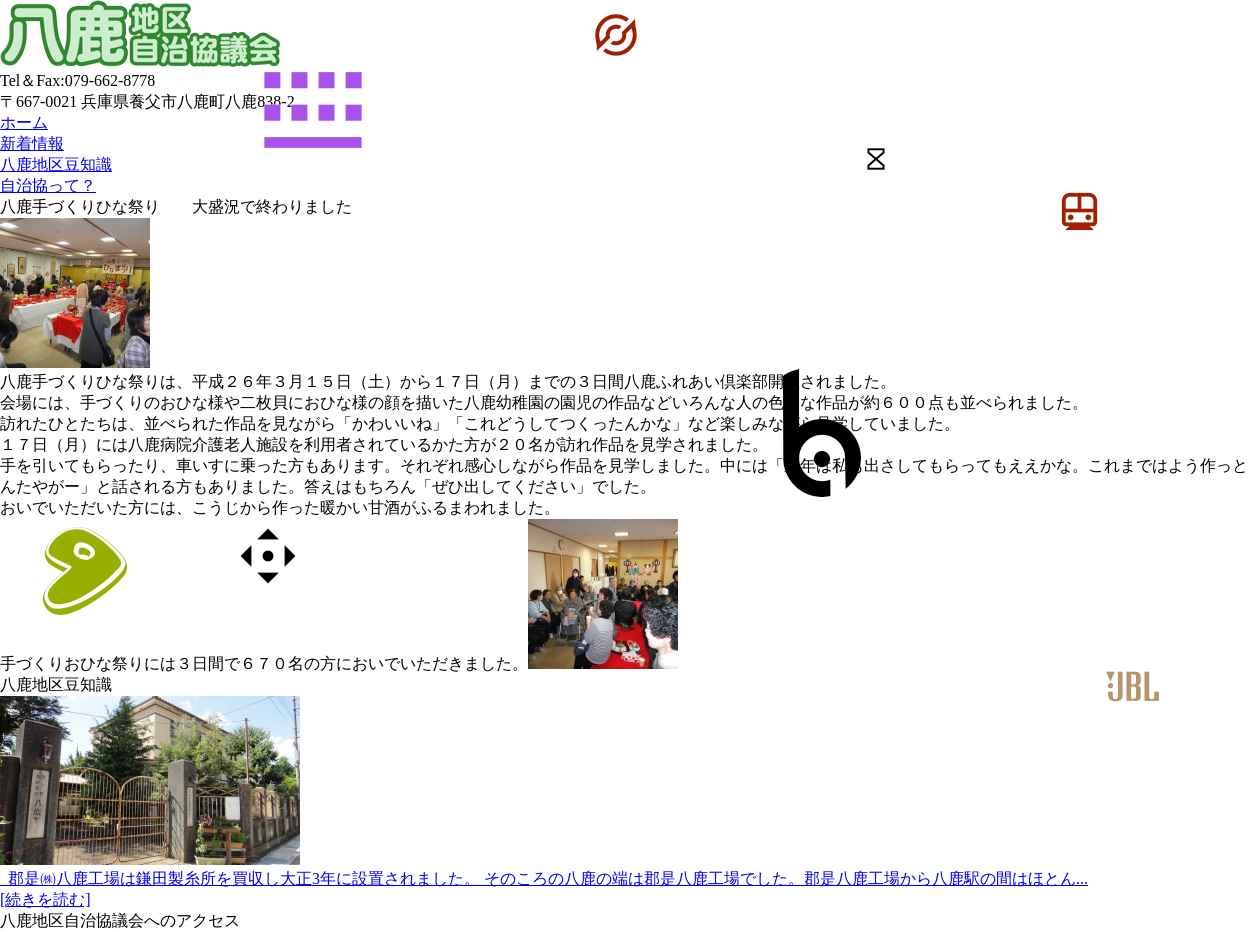 This screenshot has width=1252, height=932. What do you see at coordinates (313, 110) in the screenshot?
I see `open the on-screen keyboard` at bounding box center [313, 110].